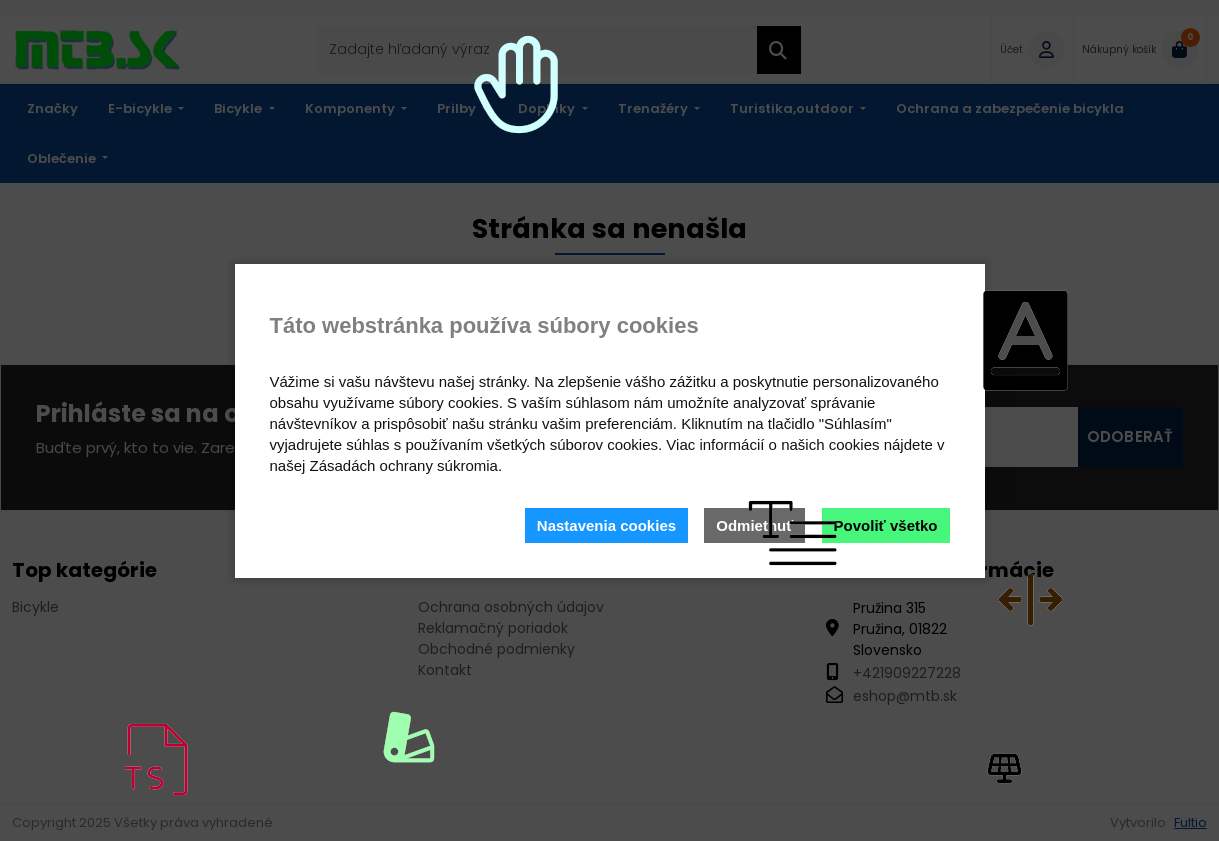  I want to click on read new york times article, so click(791, 533).